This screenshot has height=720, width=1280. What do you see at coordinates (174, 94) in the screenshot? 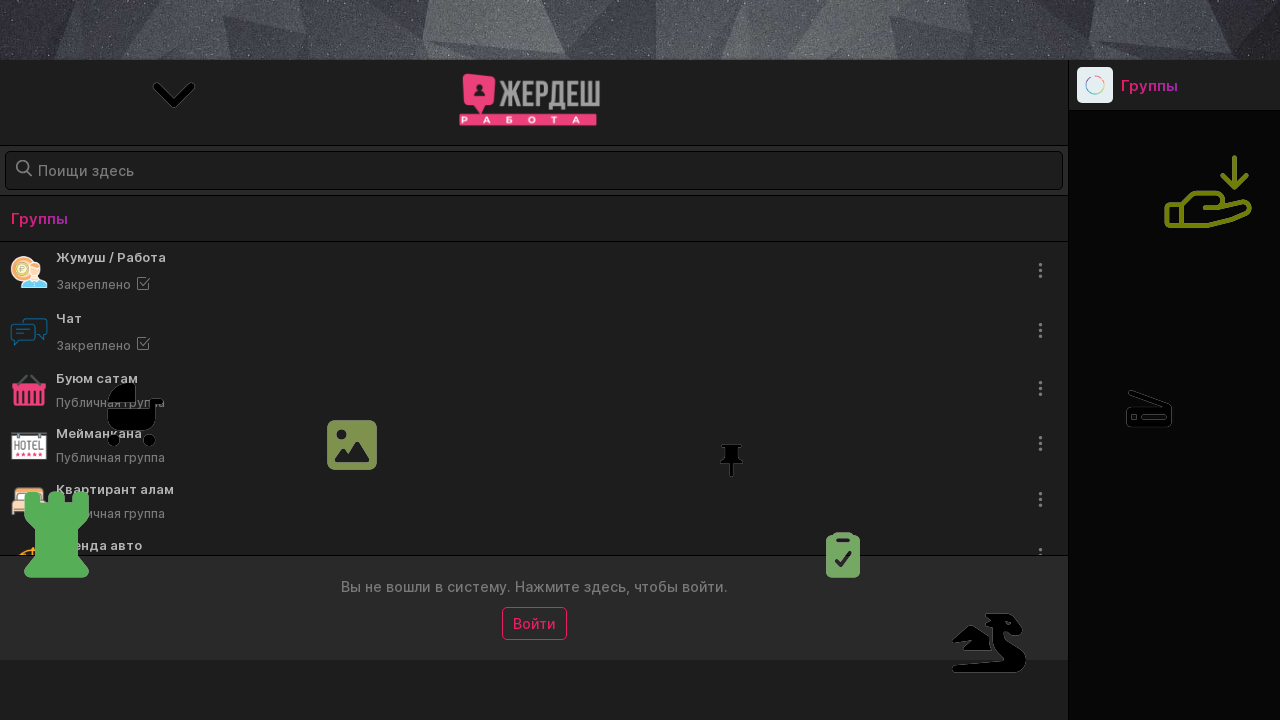
I see `expand a collapsed section or menu` at bounding box center [174, 94].